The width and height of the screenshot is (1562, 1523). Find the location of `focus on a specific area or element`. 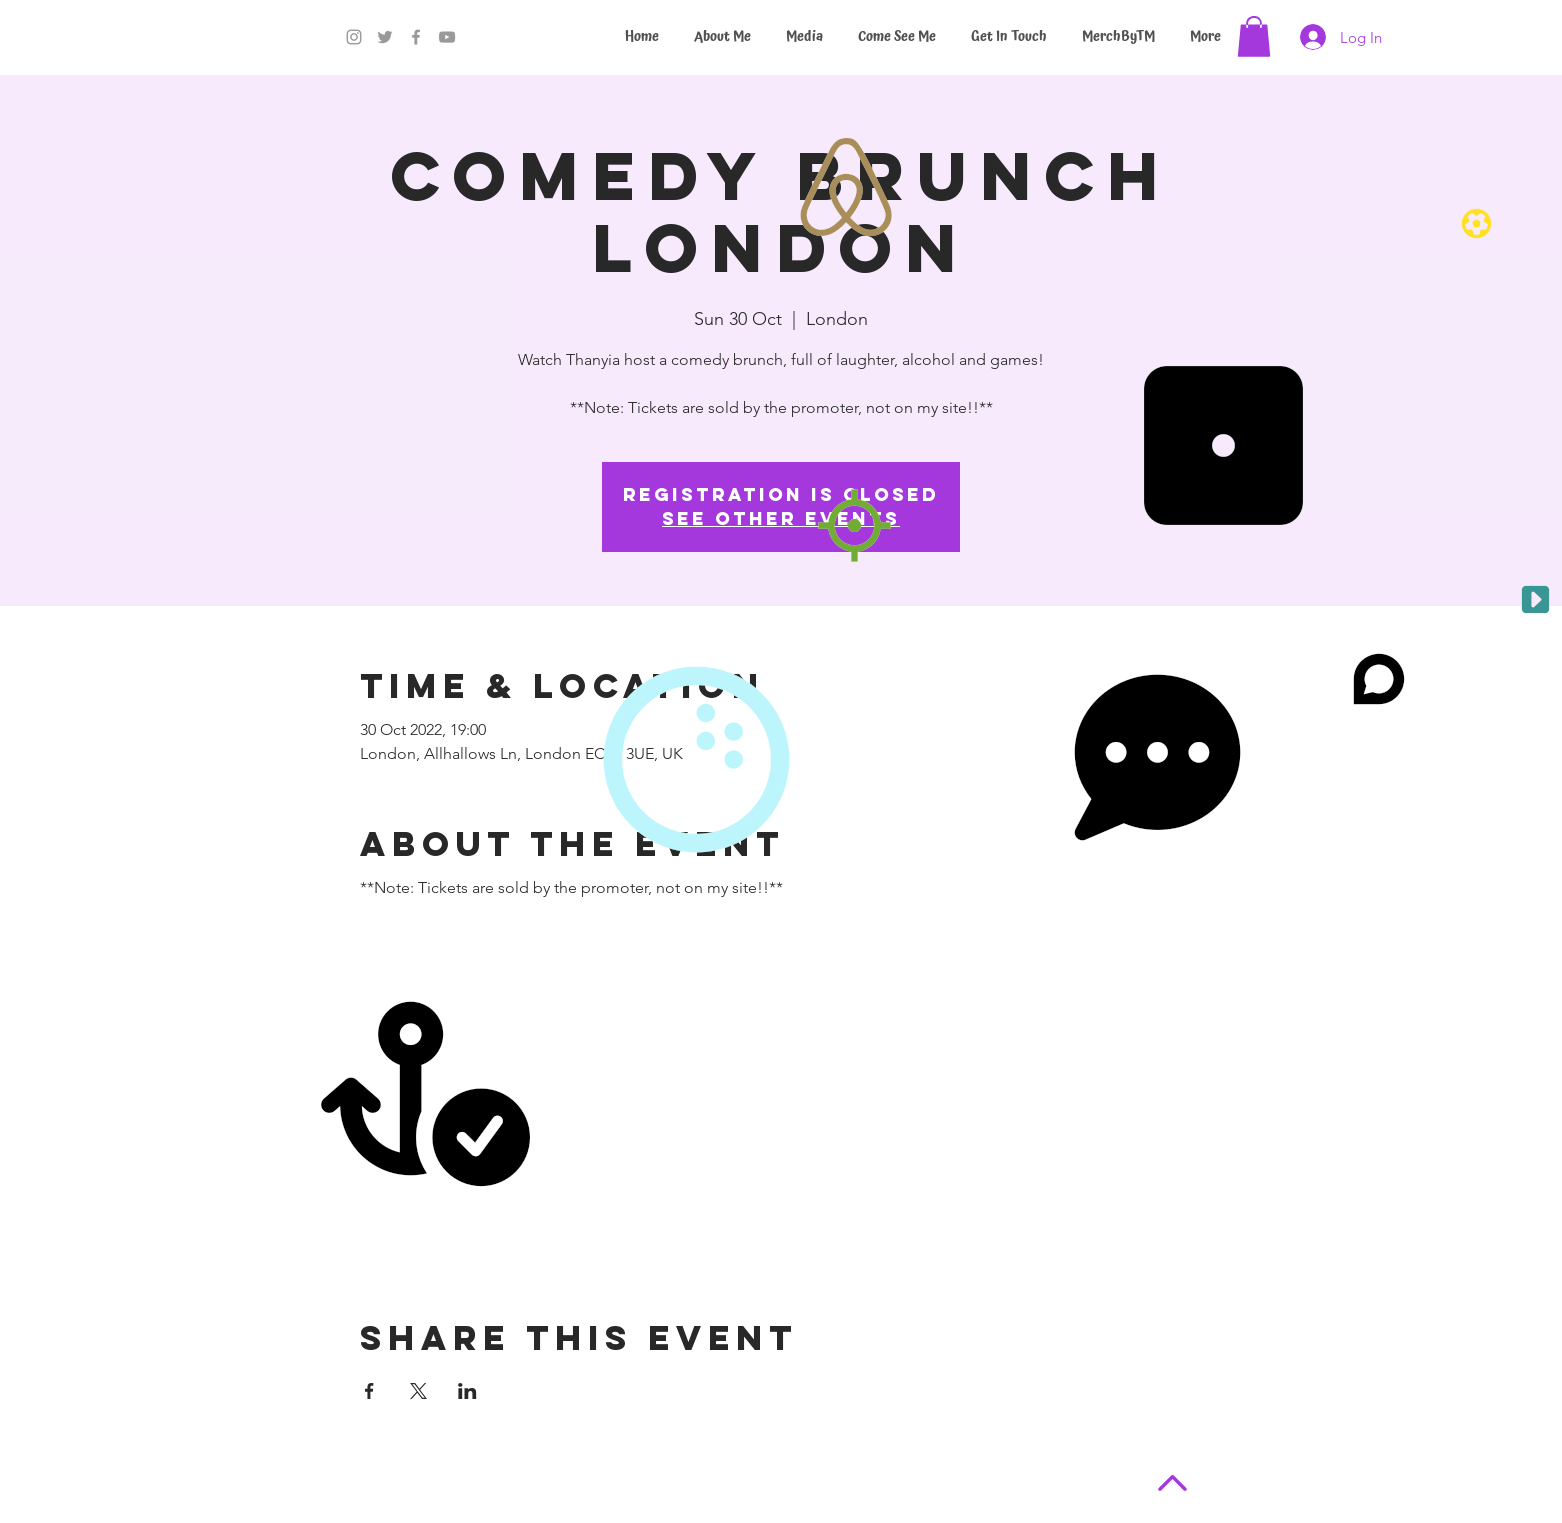

focus on a specific area or element is located at coordinates (854, 525).